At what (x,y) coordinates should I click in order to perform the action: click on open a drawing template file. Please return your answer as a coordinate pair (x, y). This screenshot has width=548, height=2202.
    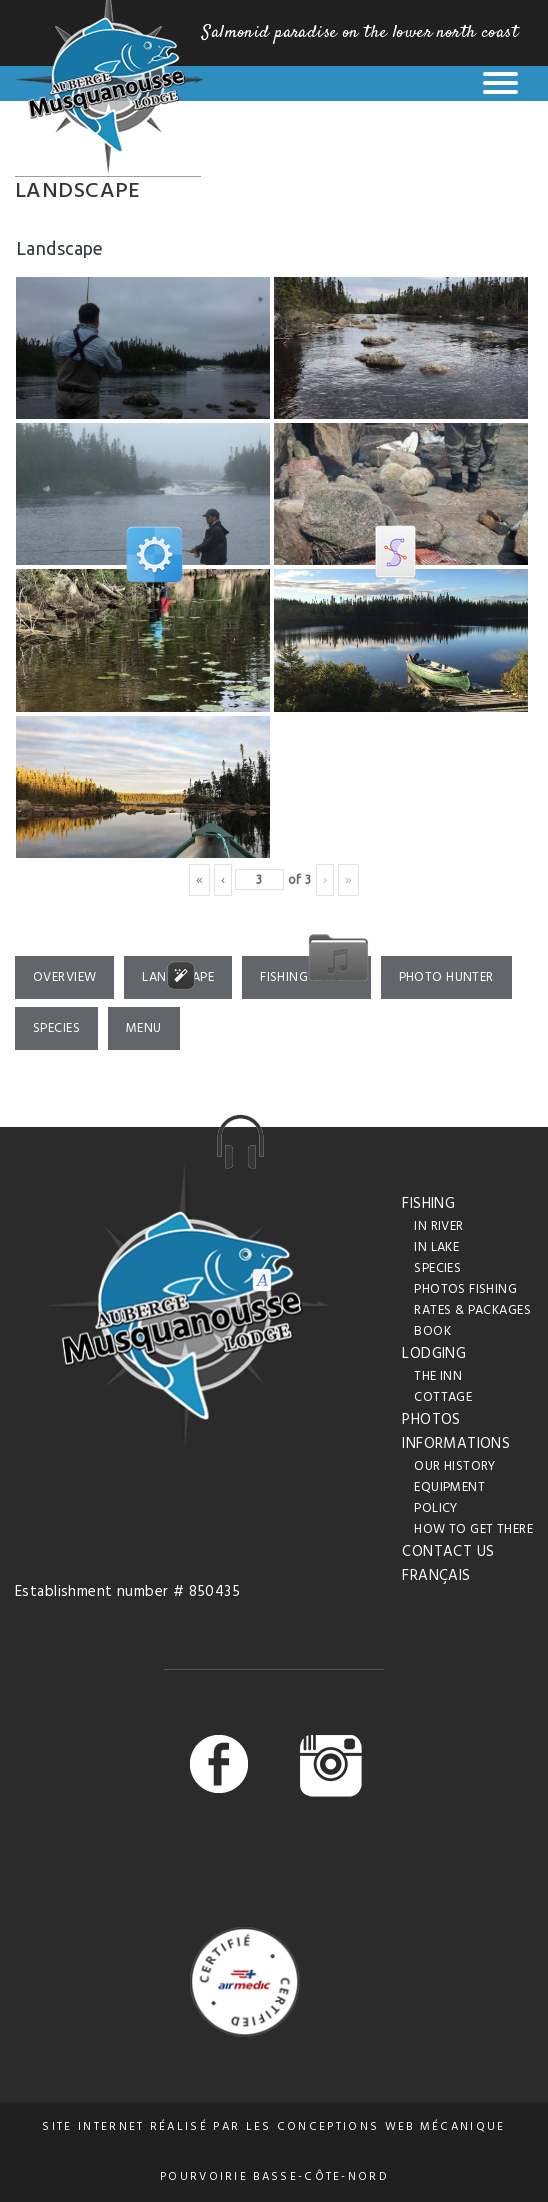
    Looking at the image, I should click on (395, 552).